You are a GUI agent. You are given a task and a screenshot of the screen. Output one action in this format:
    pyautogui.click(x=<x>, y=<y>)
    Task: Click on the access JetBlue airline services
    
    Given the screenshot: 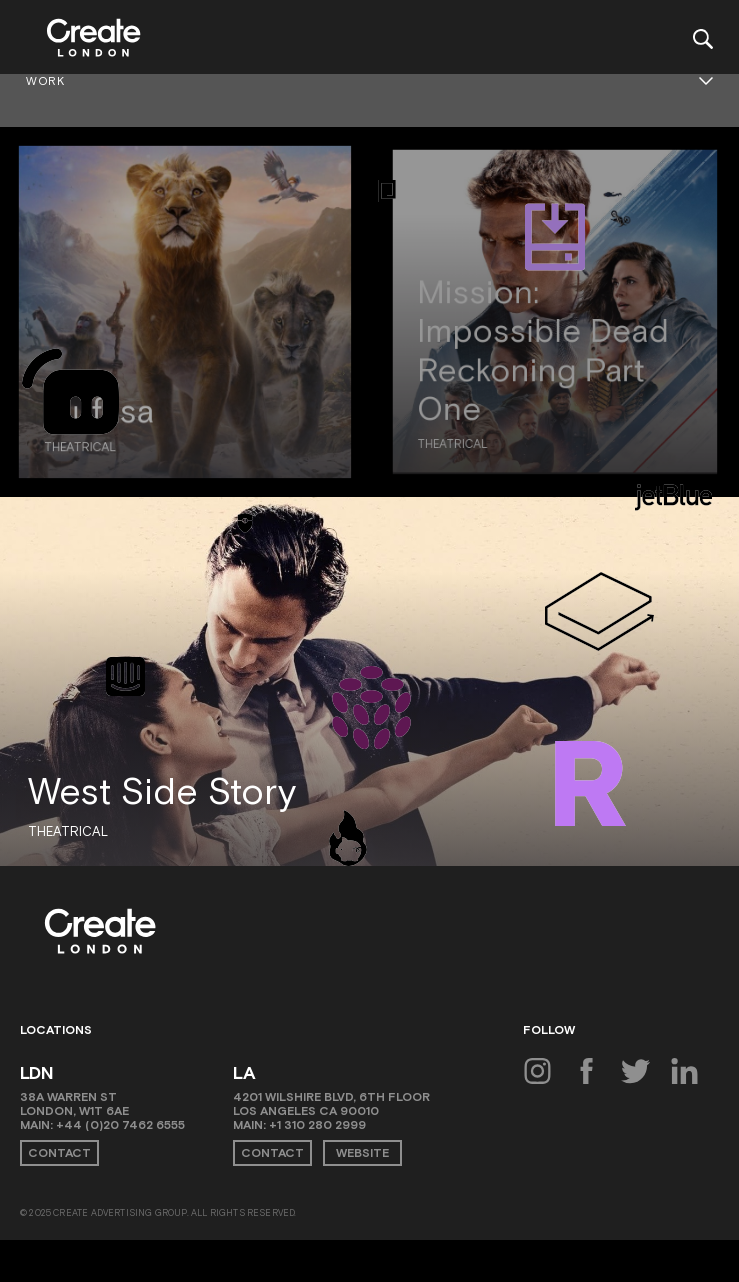 What is the action you would take?
    pyautogui.click(x=673, y=497)
    